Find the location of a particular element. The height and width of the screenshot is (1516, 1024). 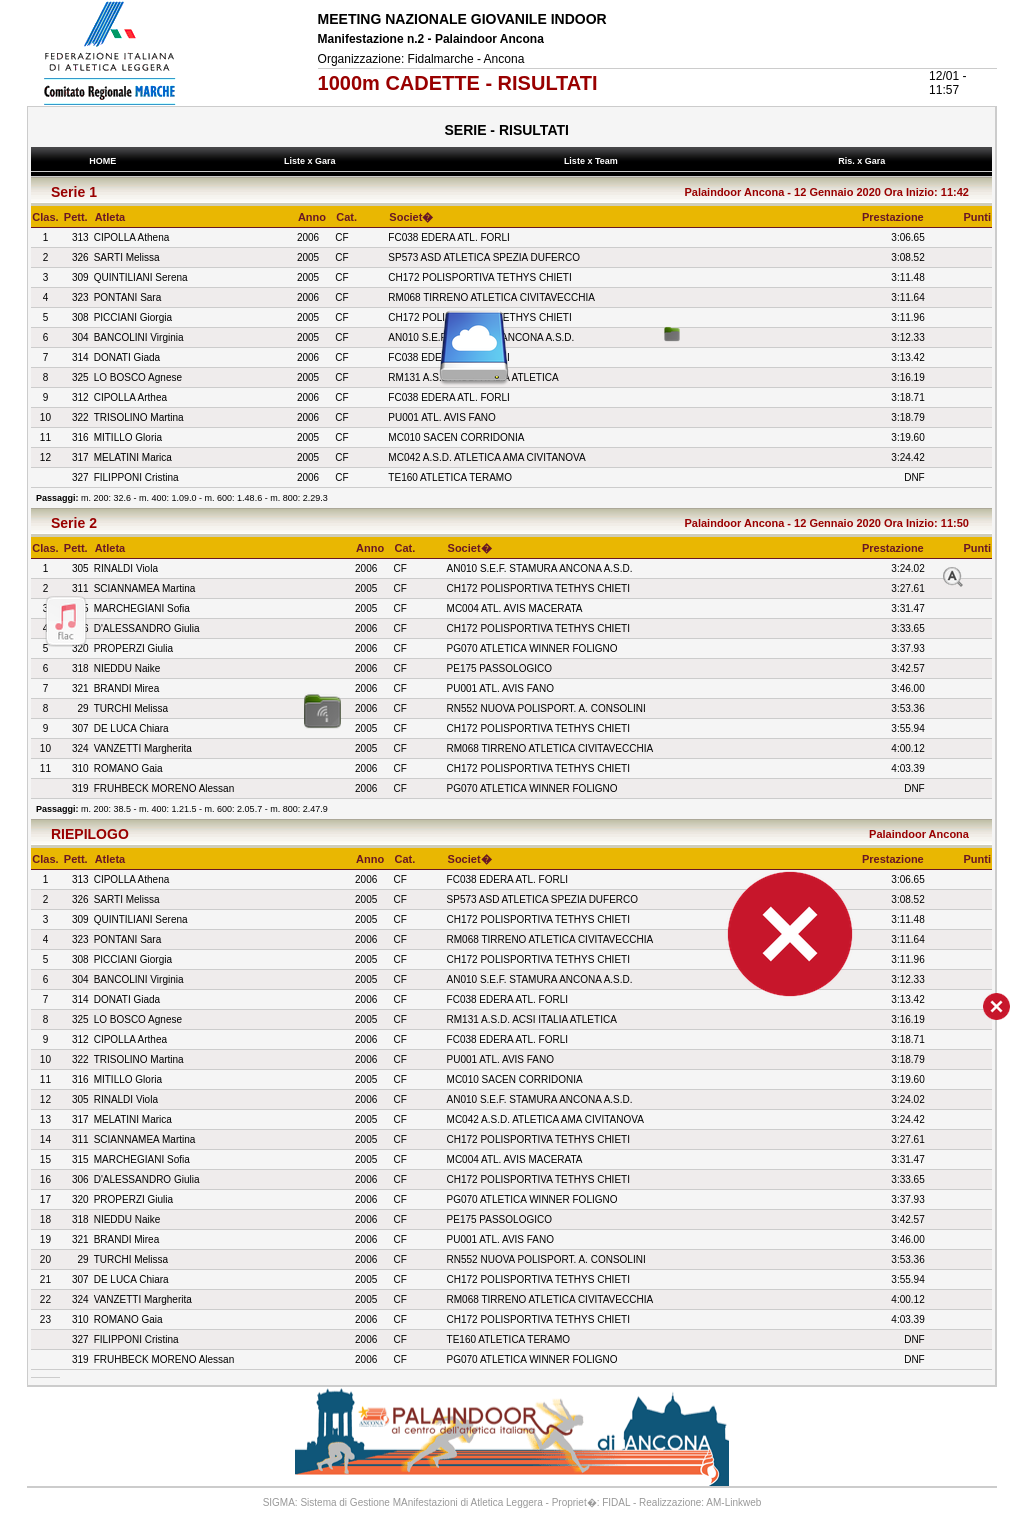

cancel or stop the current action is located at coordinates (996, 1006).